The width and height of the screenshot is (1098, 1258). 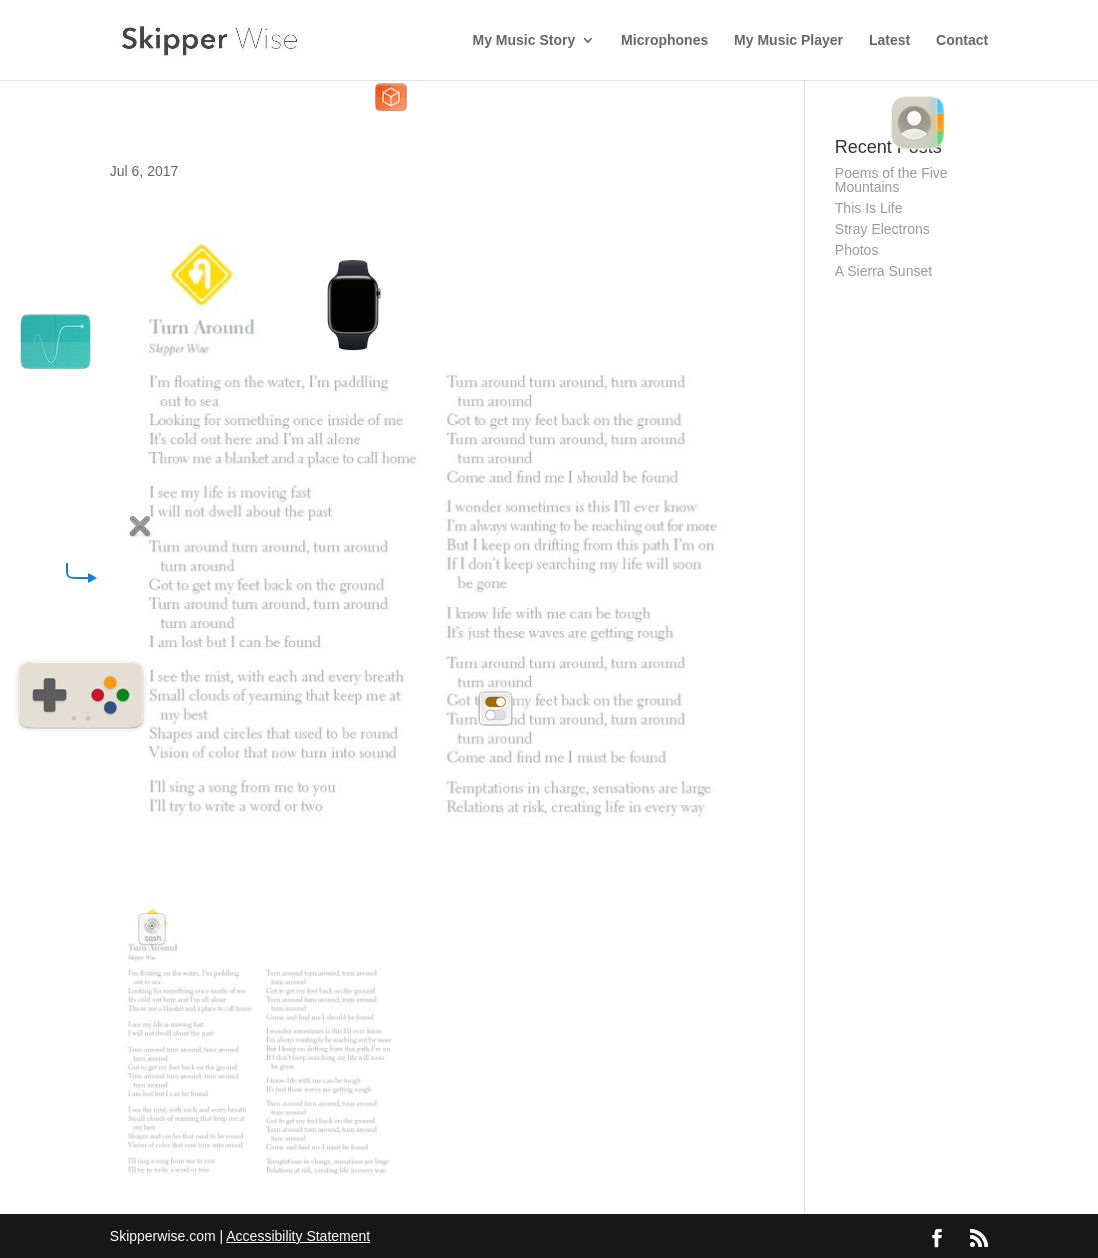 I want to click on apple watch series 8 device icon, so click(x=353, y=305).